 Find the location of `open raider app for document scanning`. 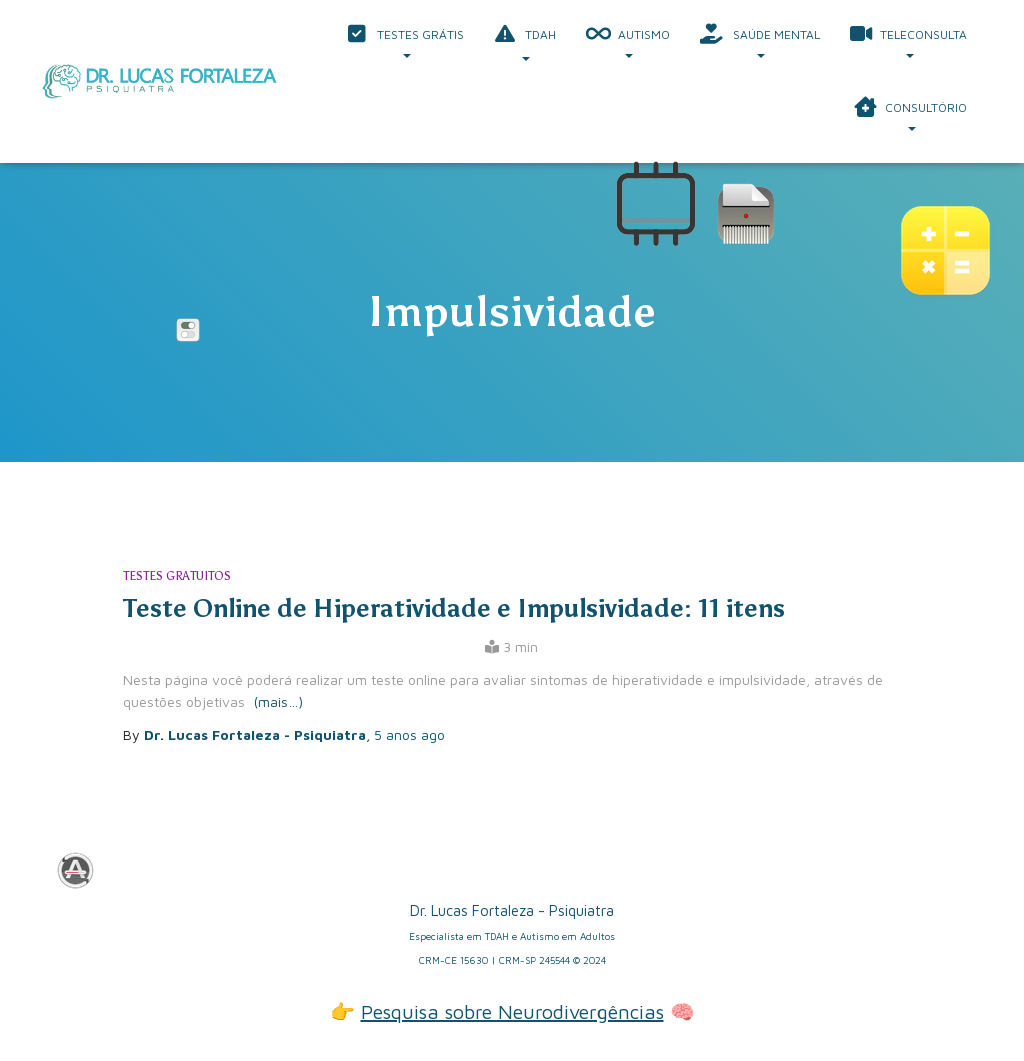

open raider app for document scanning is located at coordinates (746, 215).